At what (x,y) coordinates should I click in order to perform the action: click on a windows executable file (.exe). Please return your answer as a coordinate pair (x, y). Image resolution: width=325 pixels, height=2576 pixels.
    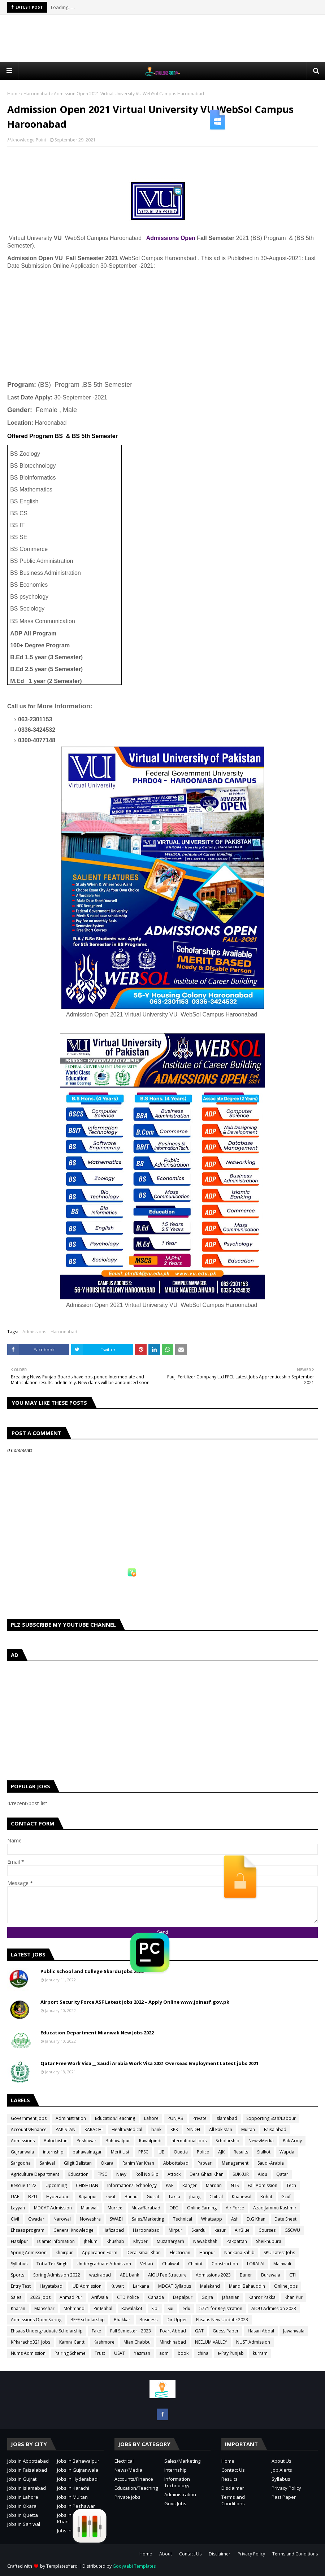
    Looking at the image, I should click on (217, 120).